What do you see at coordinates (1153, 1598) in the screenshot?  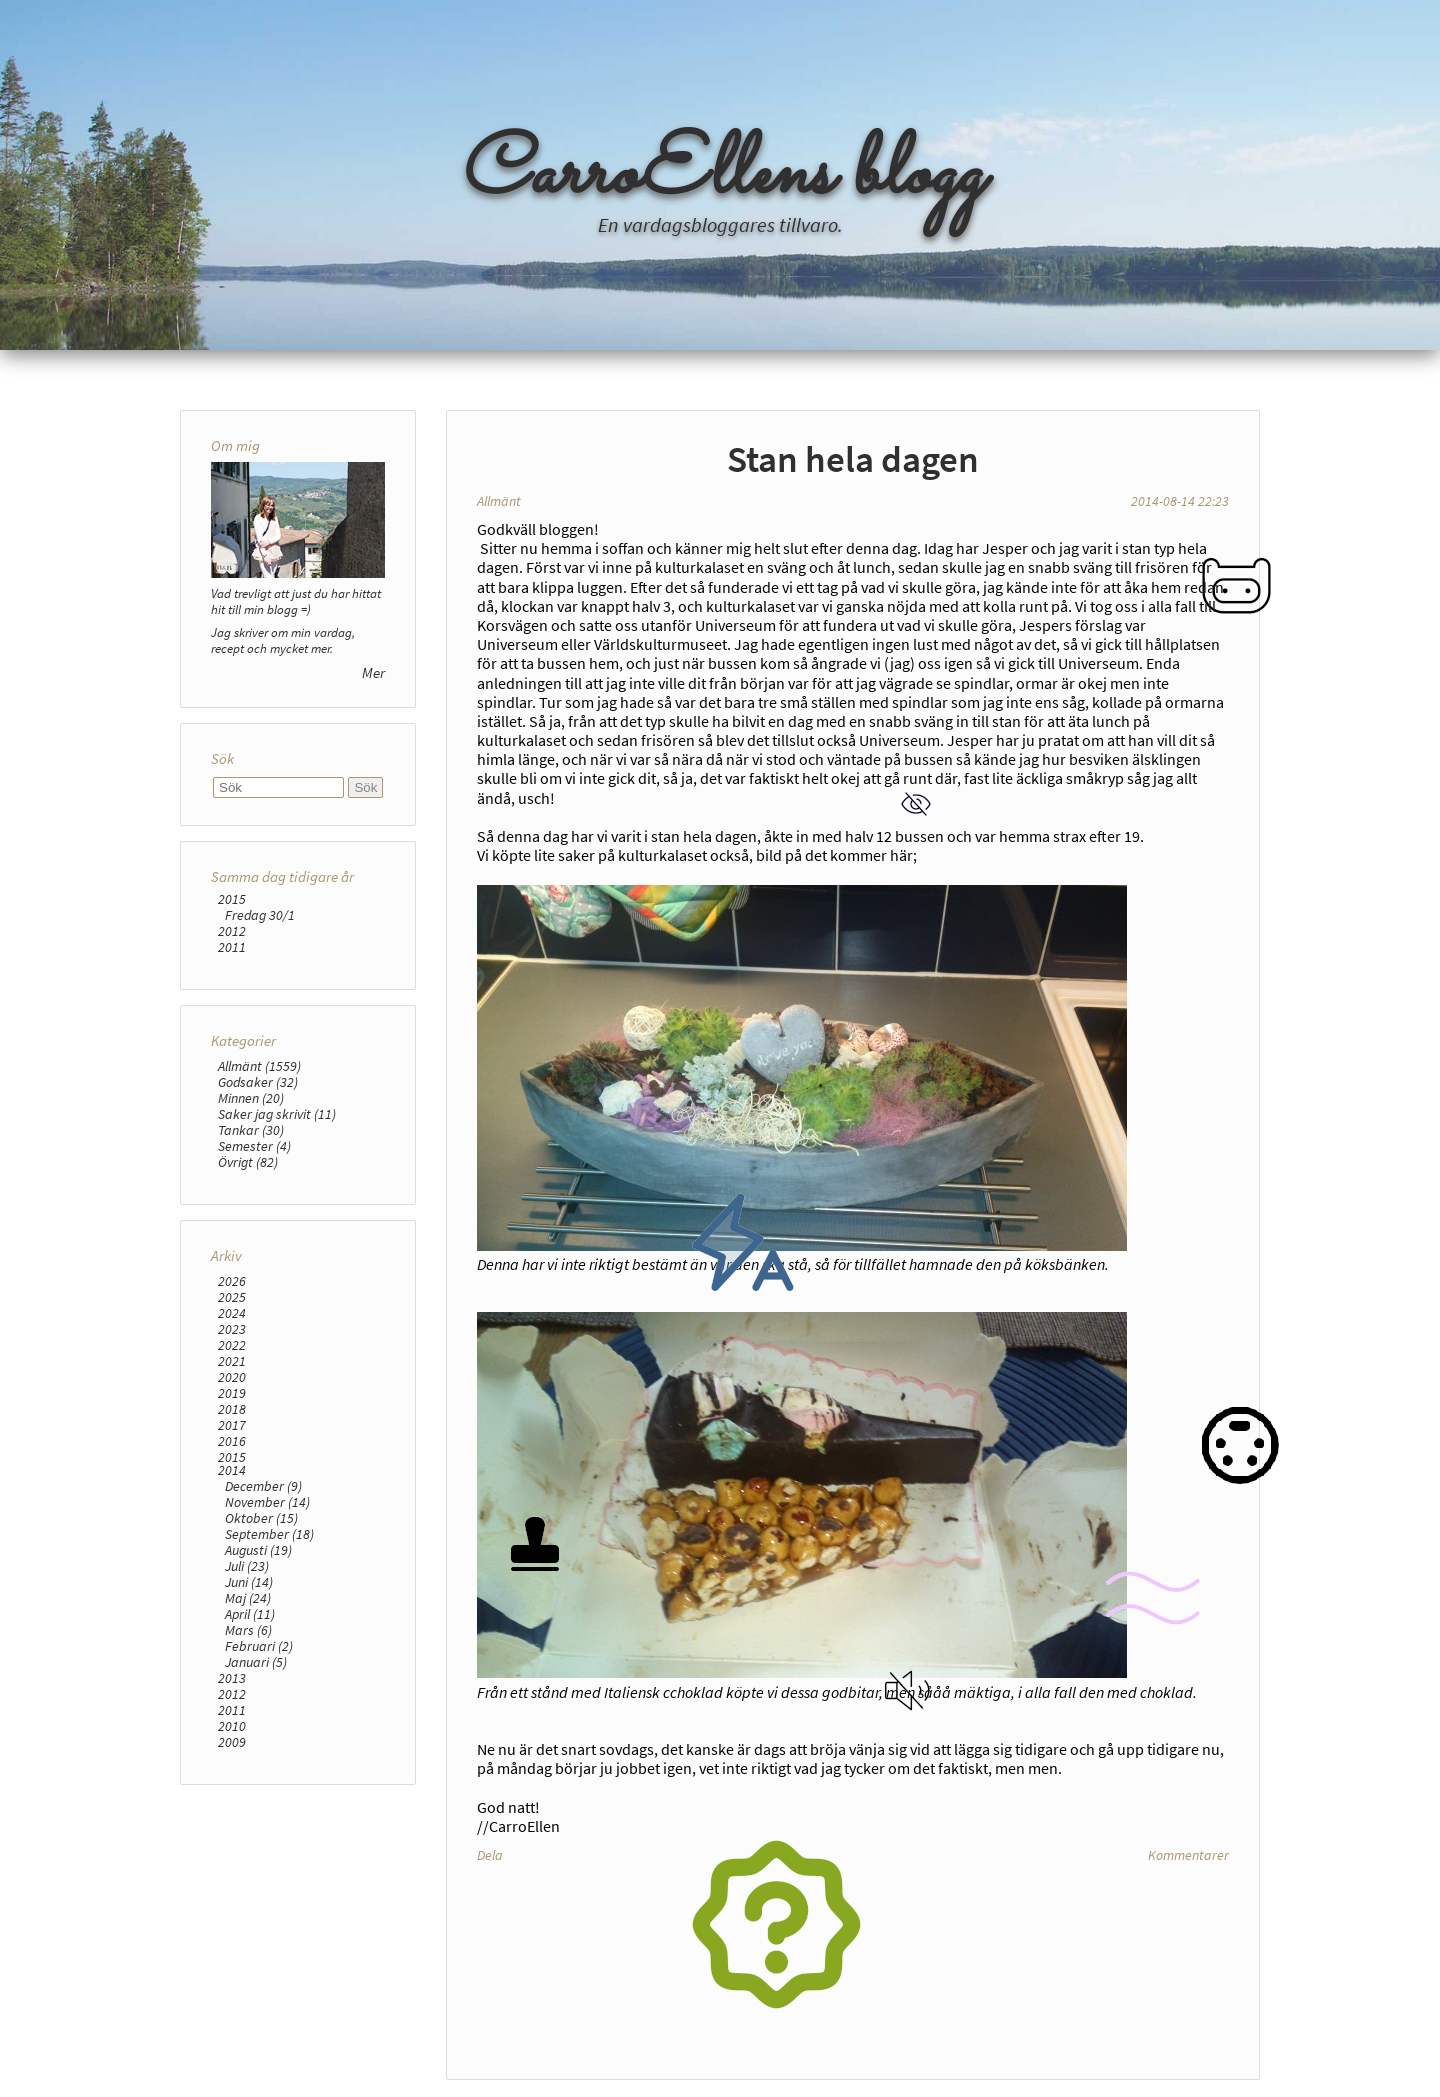 I see `indicates approximate or estimated value` at bounding box center [1153, 1598].